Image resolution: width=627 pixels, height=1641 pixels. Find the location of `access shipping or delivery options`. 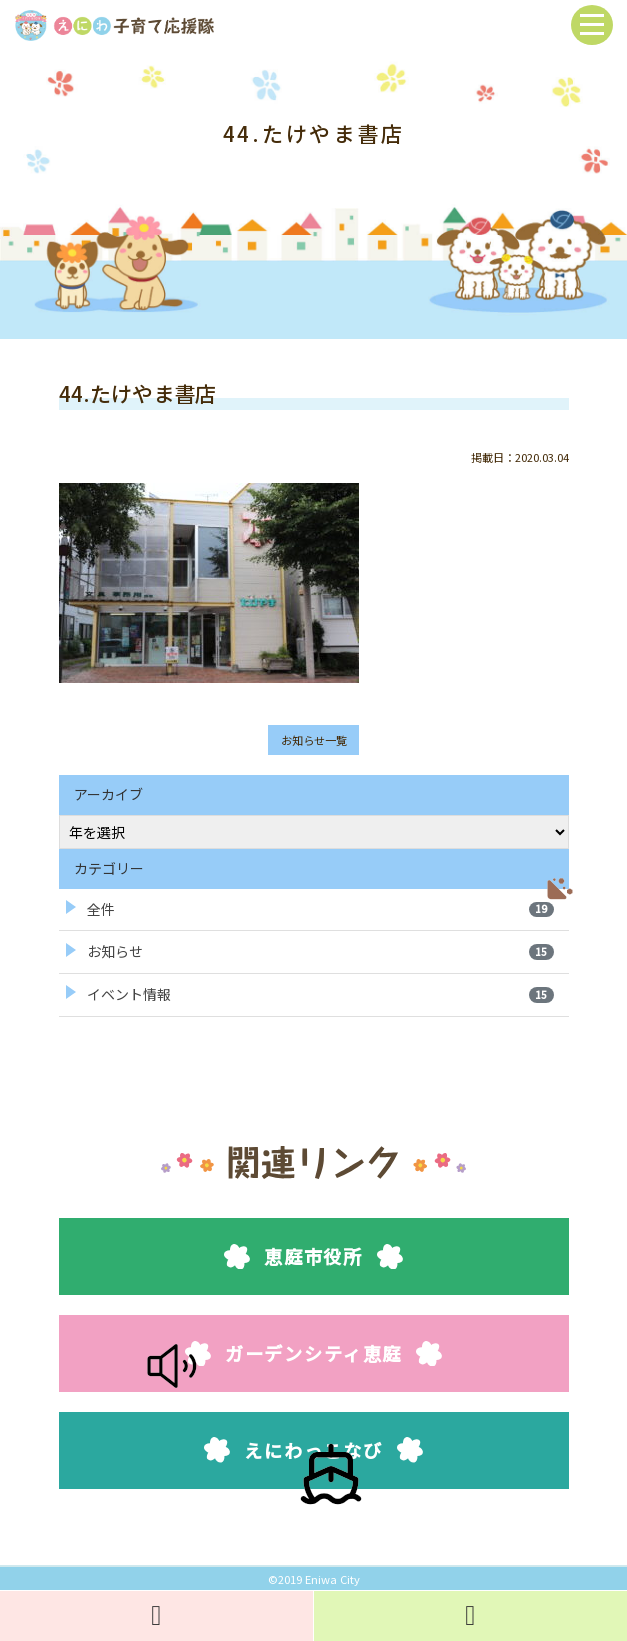

access shipping or delivery options is located at coordinates (331, 1474).